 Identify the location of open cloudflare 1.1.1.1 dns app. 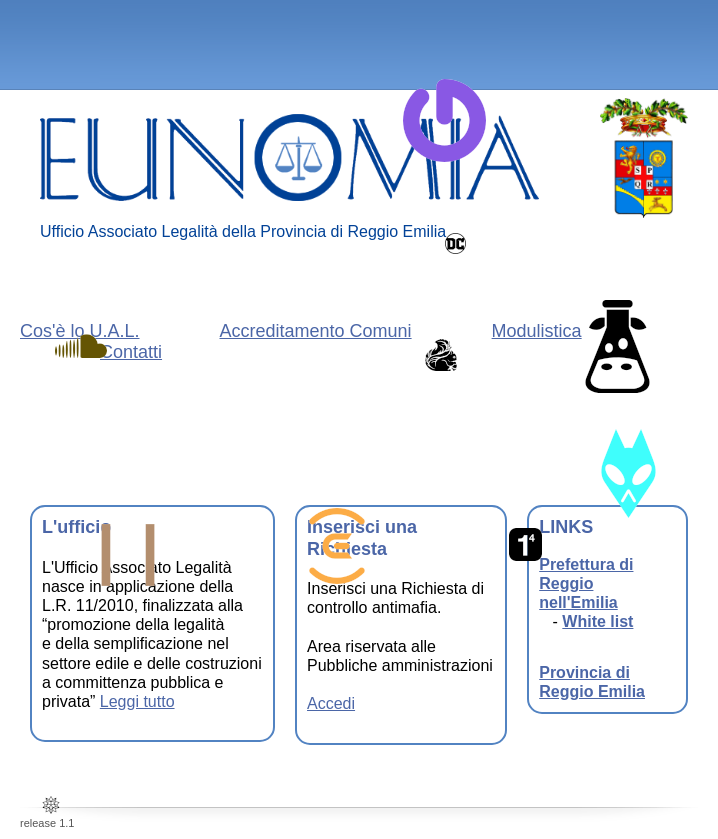
(525, 544).